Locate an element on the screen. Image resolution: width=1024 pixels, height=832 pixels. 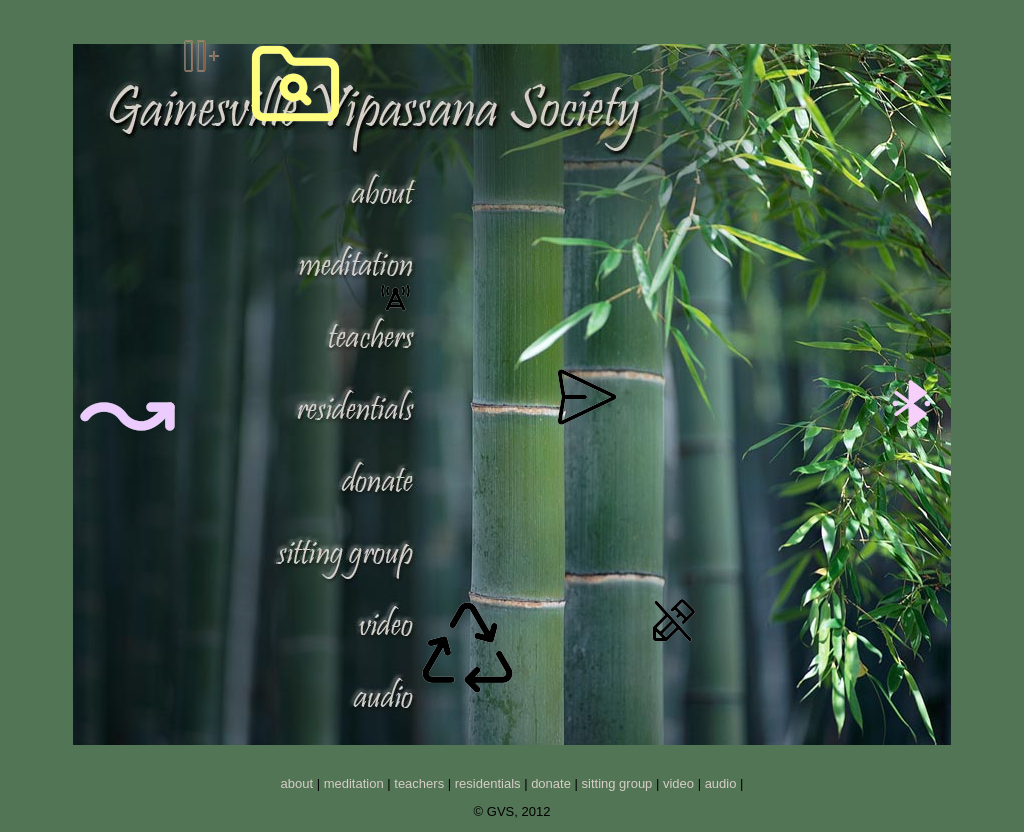
send a message or comment is located at coordinates (587, 397).